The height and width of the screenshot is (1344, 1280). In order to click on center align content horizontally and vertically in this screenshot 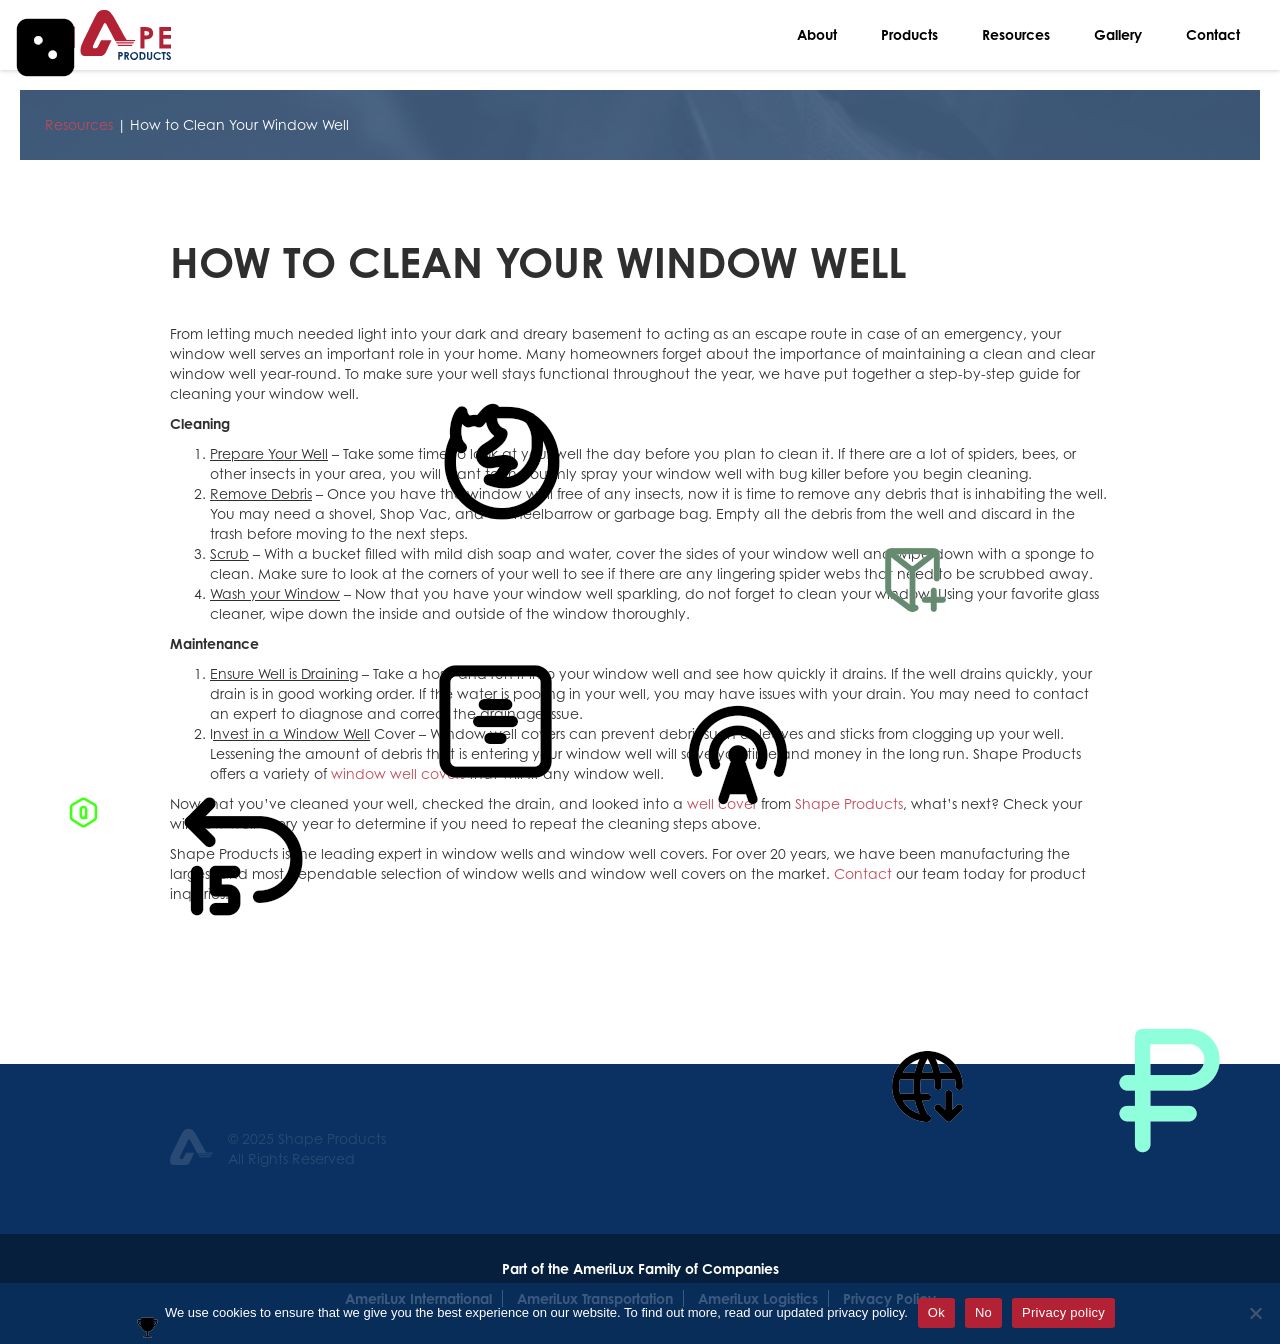, I will do `click(495, 721)`.